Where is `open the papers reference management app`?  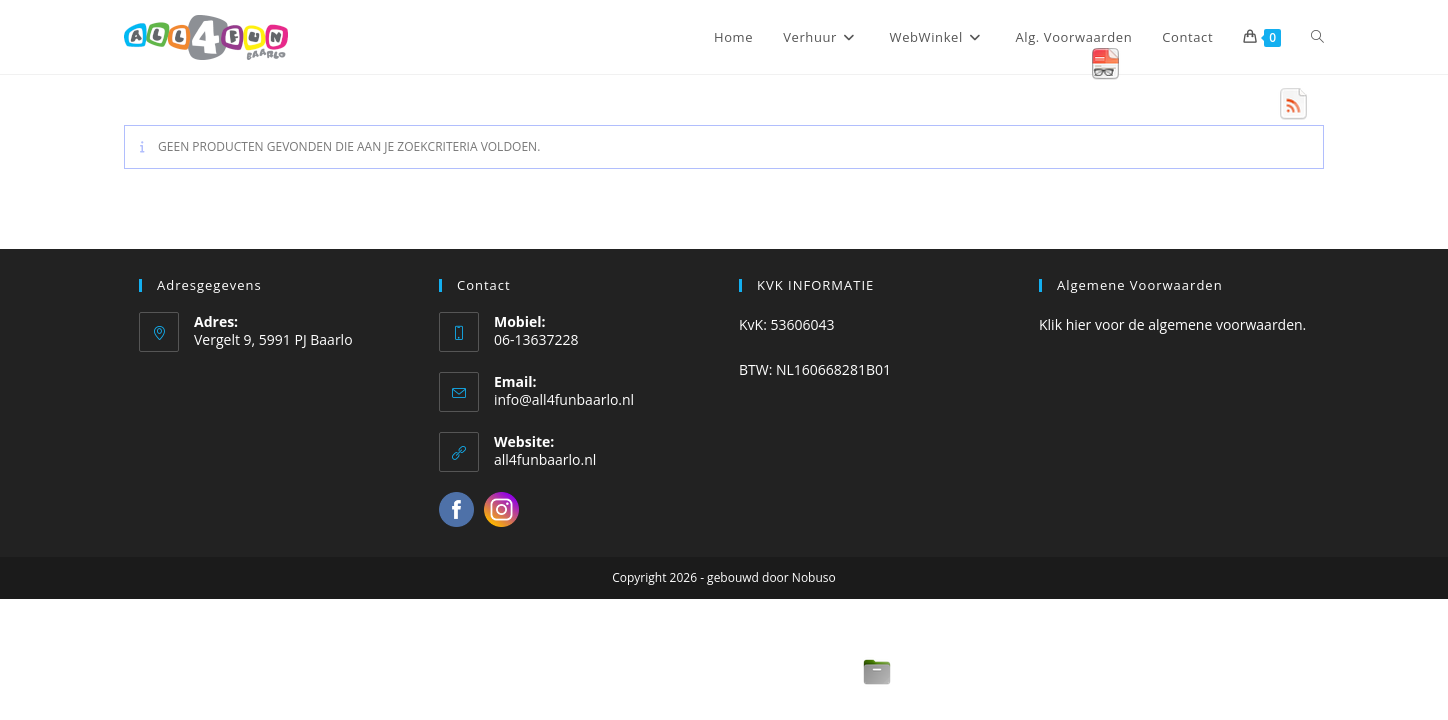 open the papers reference management app is located at coordinates (1105, 63).